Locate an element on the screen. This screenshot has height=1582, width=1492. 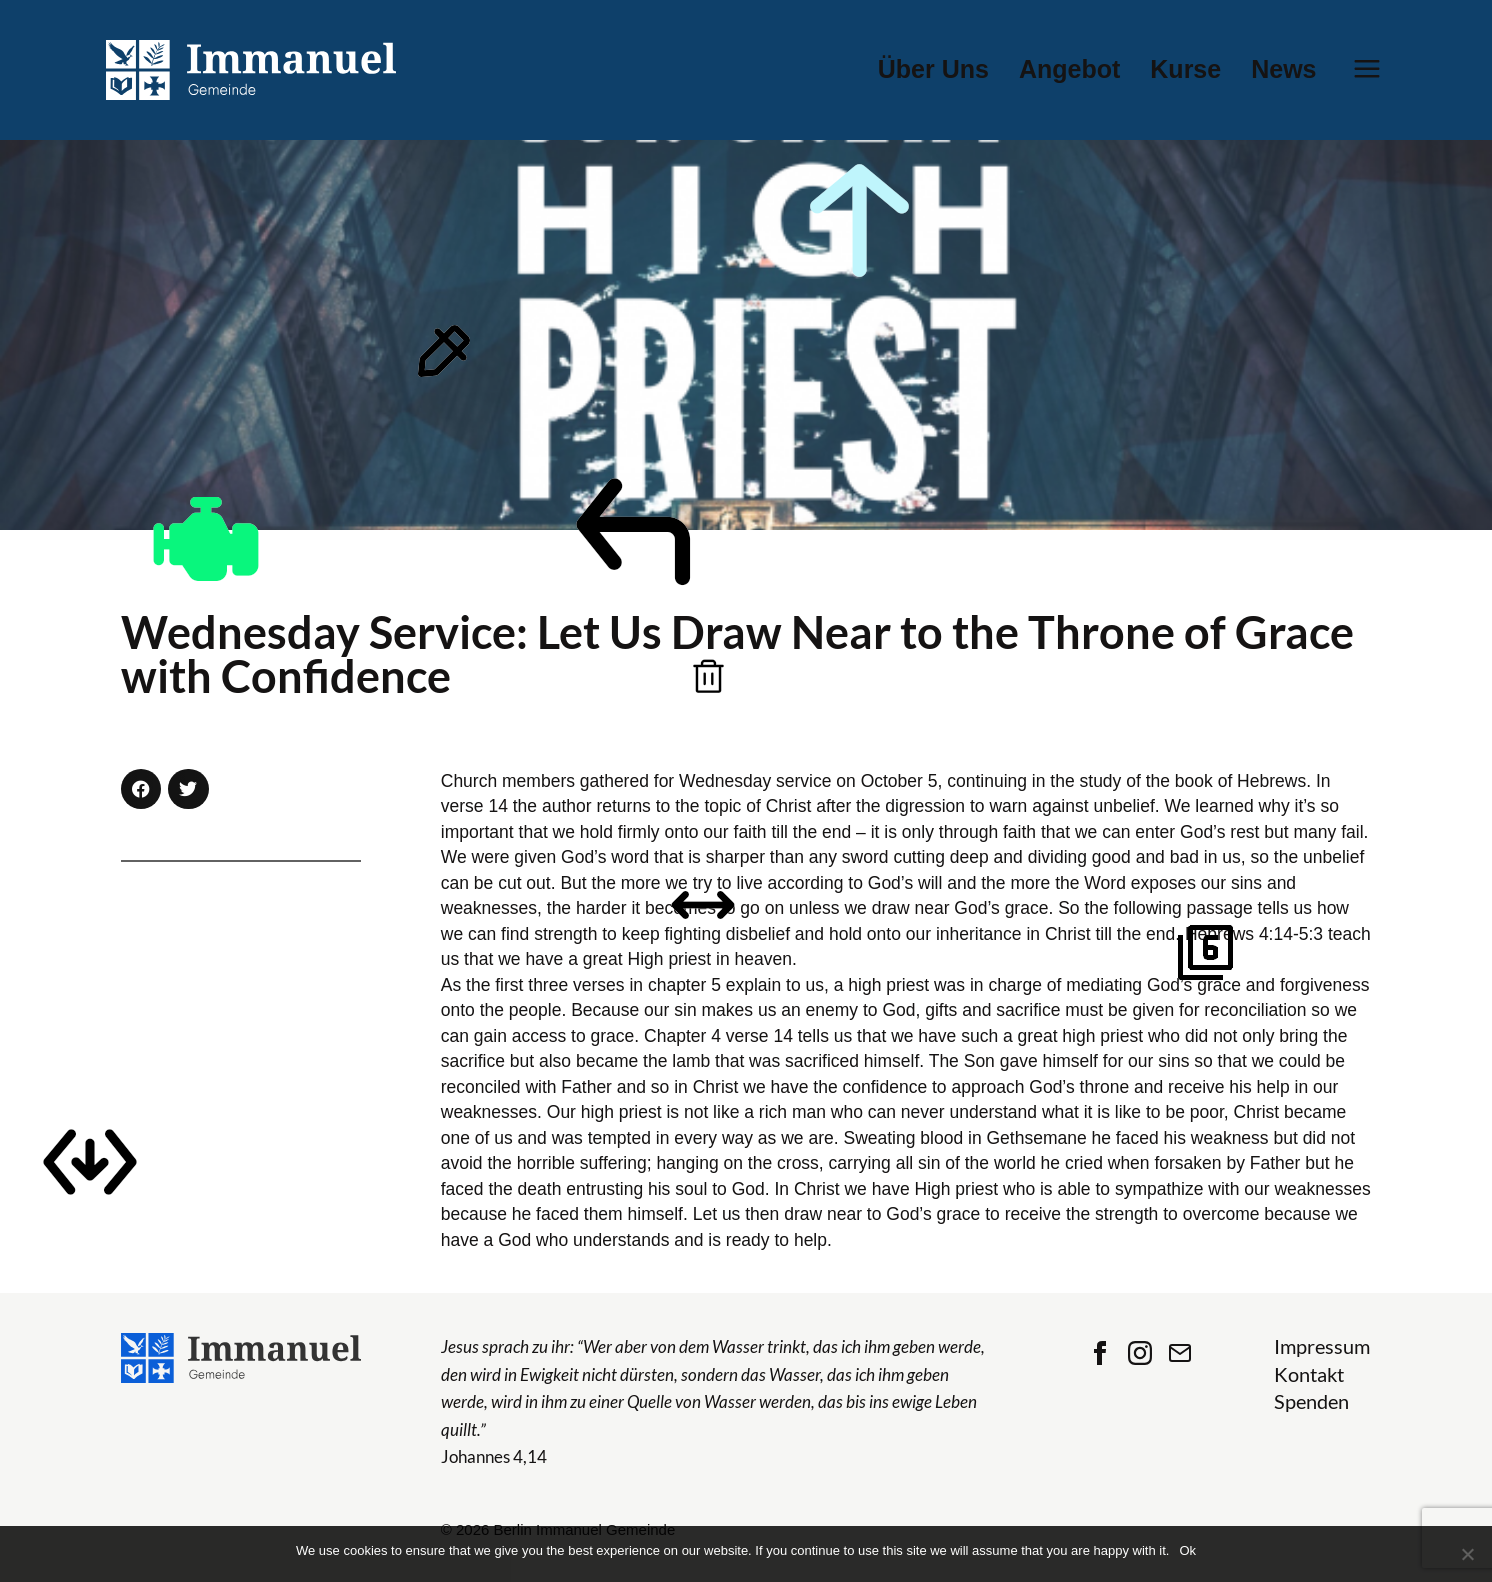
access engine or motor settings is located at coordinates (206, 539).